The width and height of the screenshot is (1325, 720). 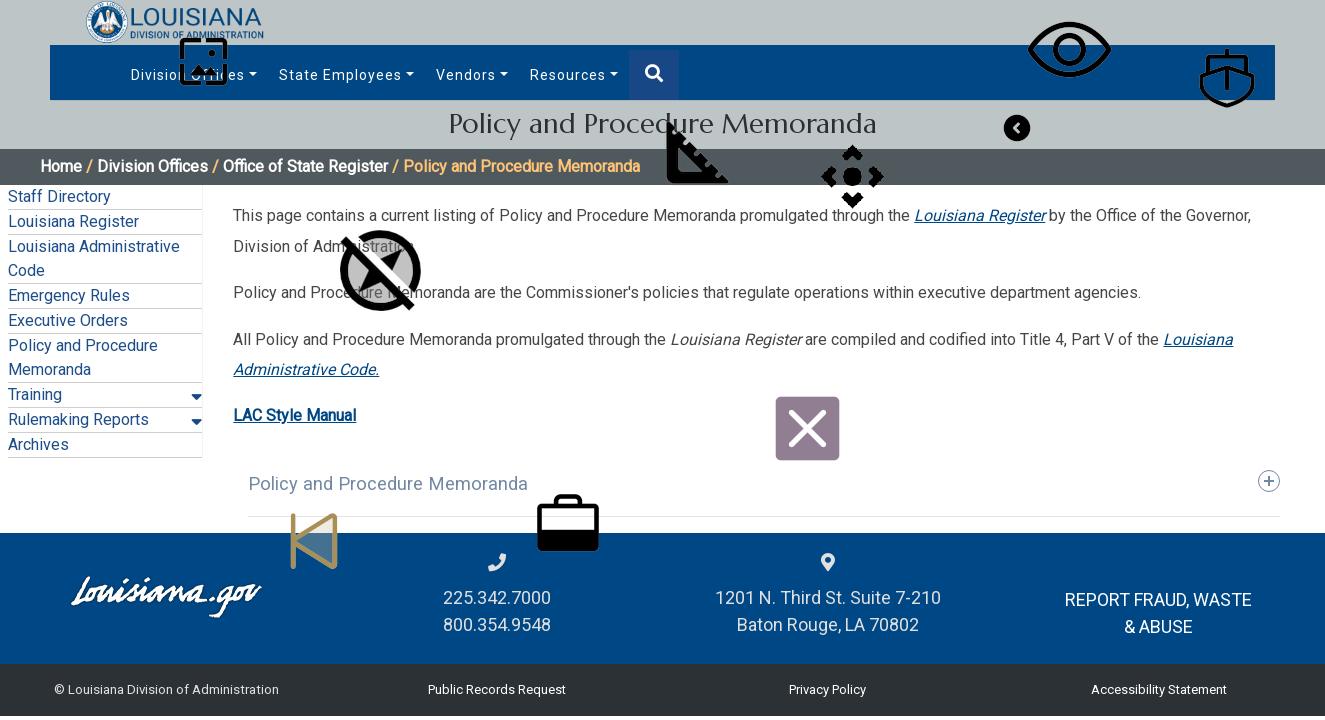 What do you see at coordinates (314, 541) in the screenshot?
I see `skip to previous track` at bounding box center [314, 541].